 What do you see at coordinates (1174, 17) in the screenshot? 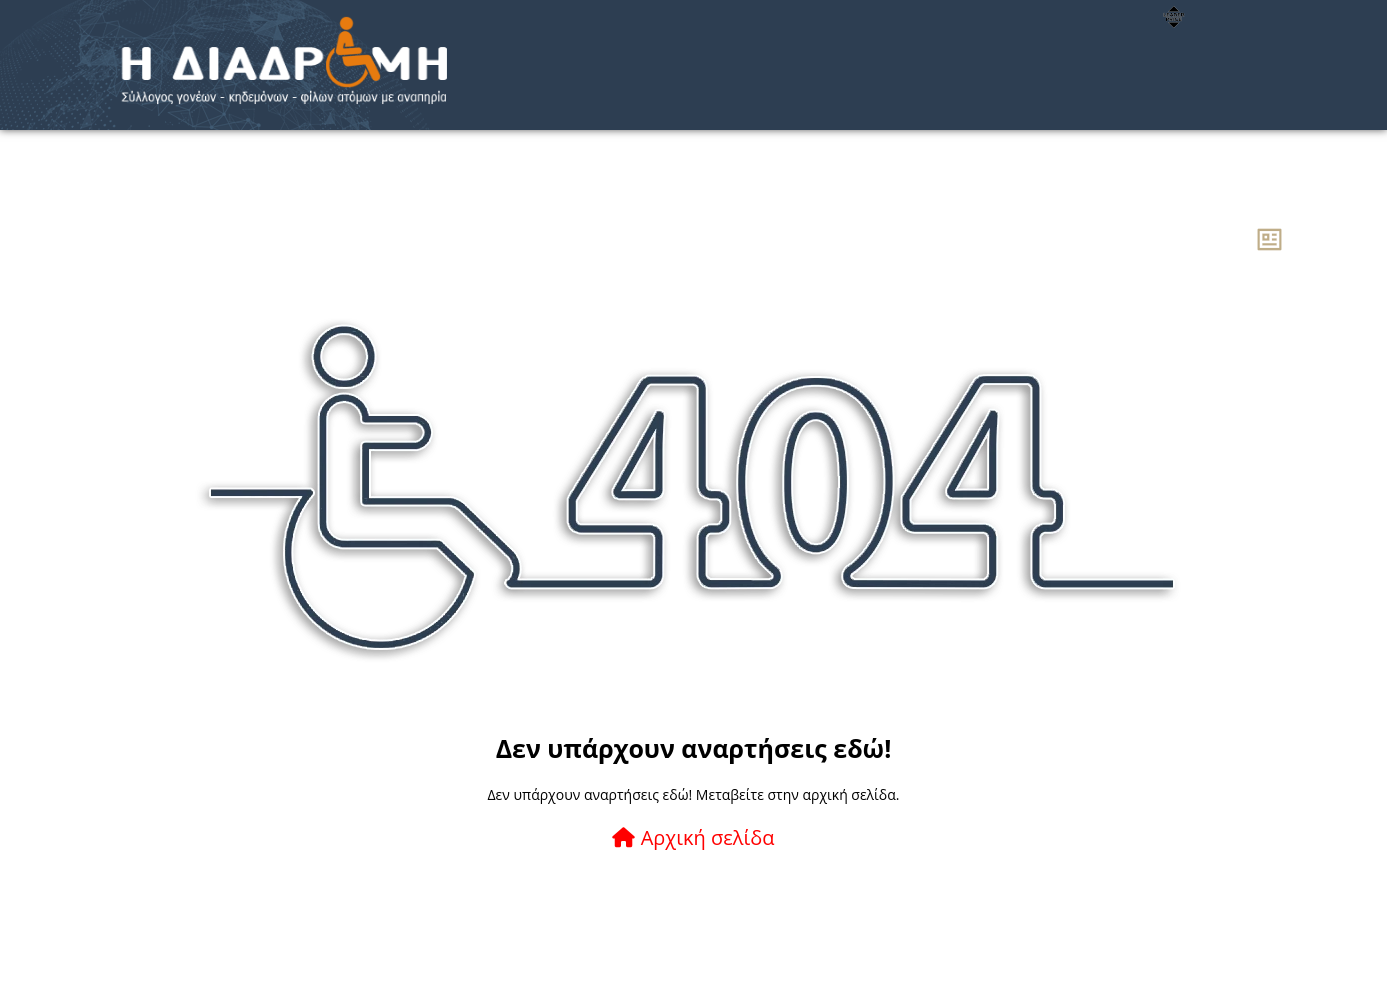
I see `leader price brand logo` at bounding box center [1174, 17].